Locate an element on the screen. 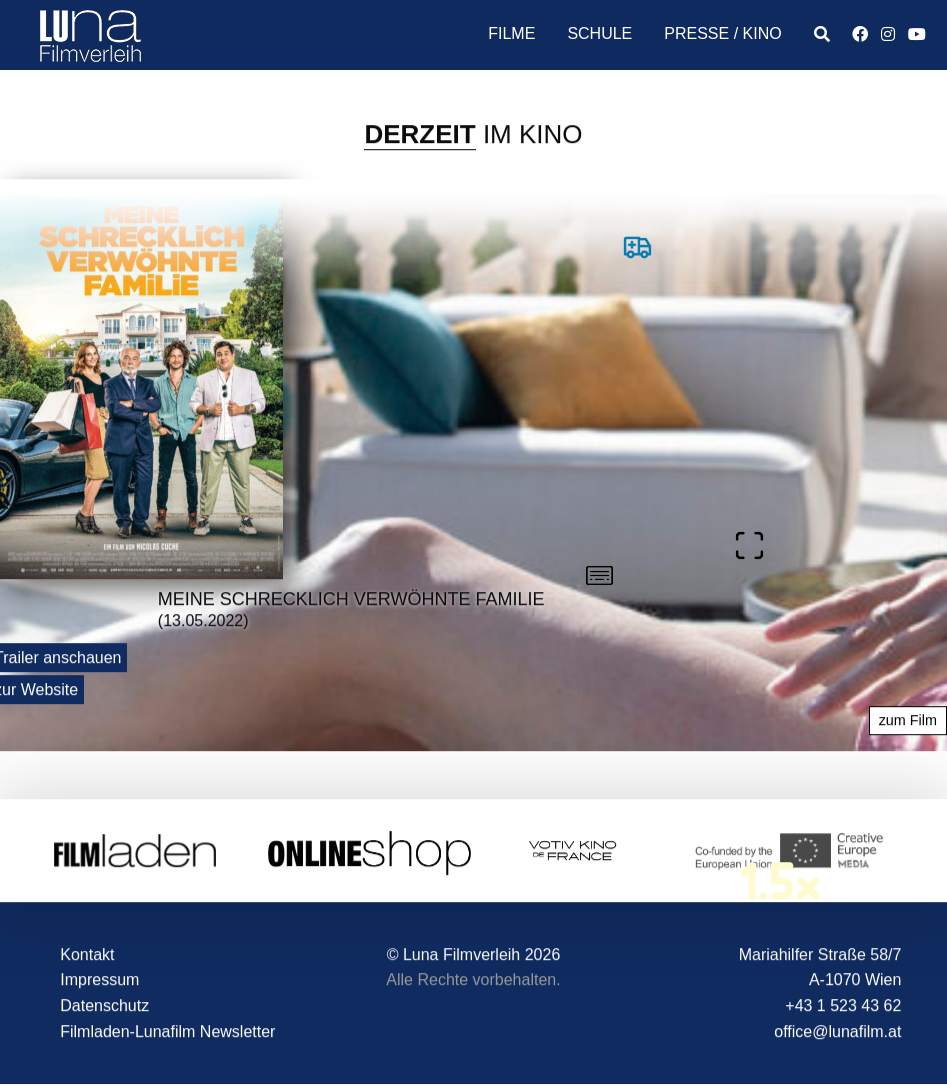 Image resolution: width=947 pixels, height=1086 pixels. request emergency medical services is located at coordinates (637, 247).